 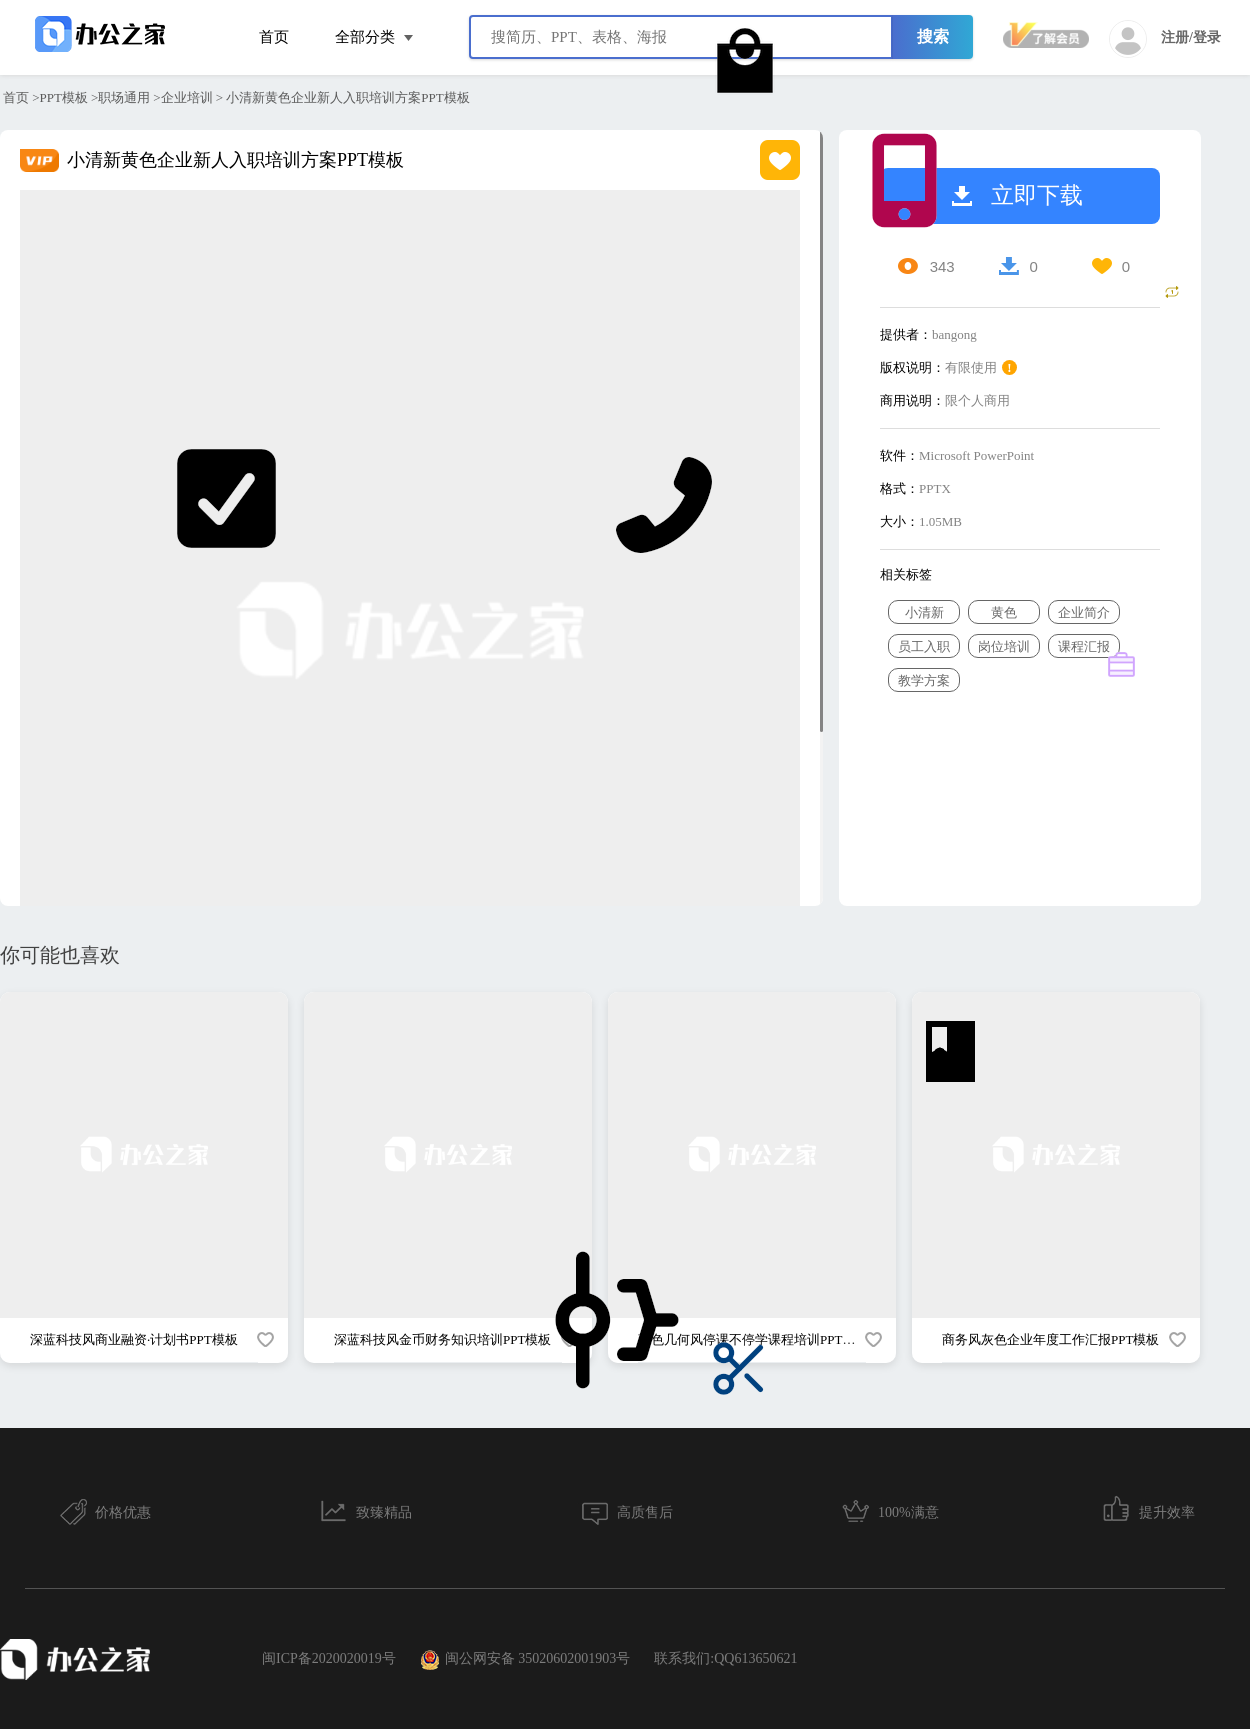 What do you see at coordinates (739, 1368) in the screenshot?
I see `cut selected content` at bounding box center [739, 1368].